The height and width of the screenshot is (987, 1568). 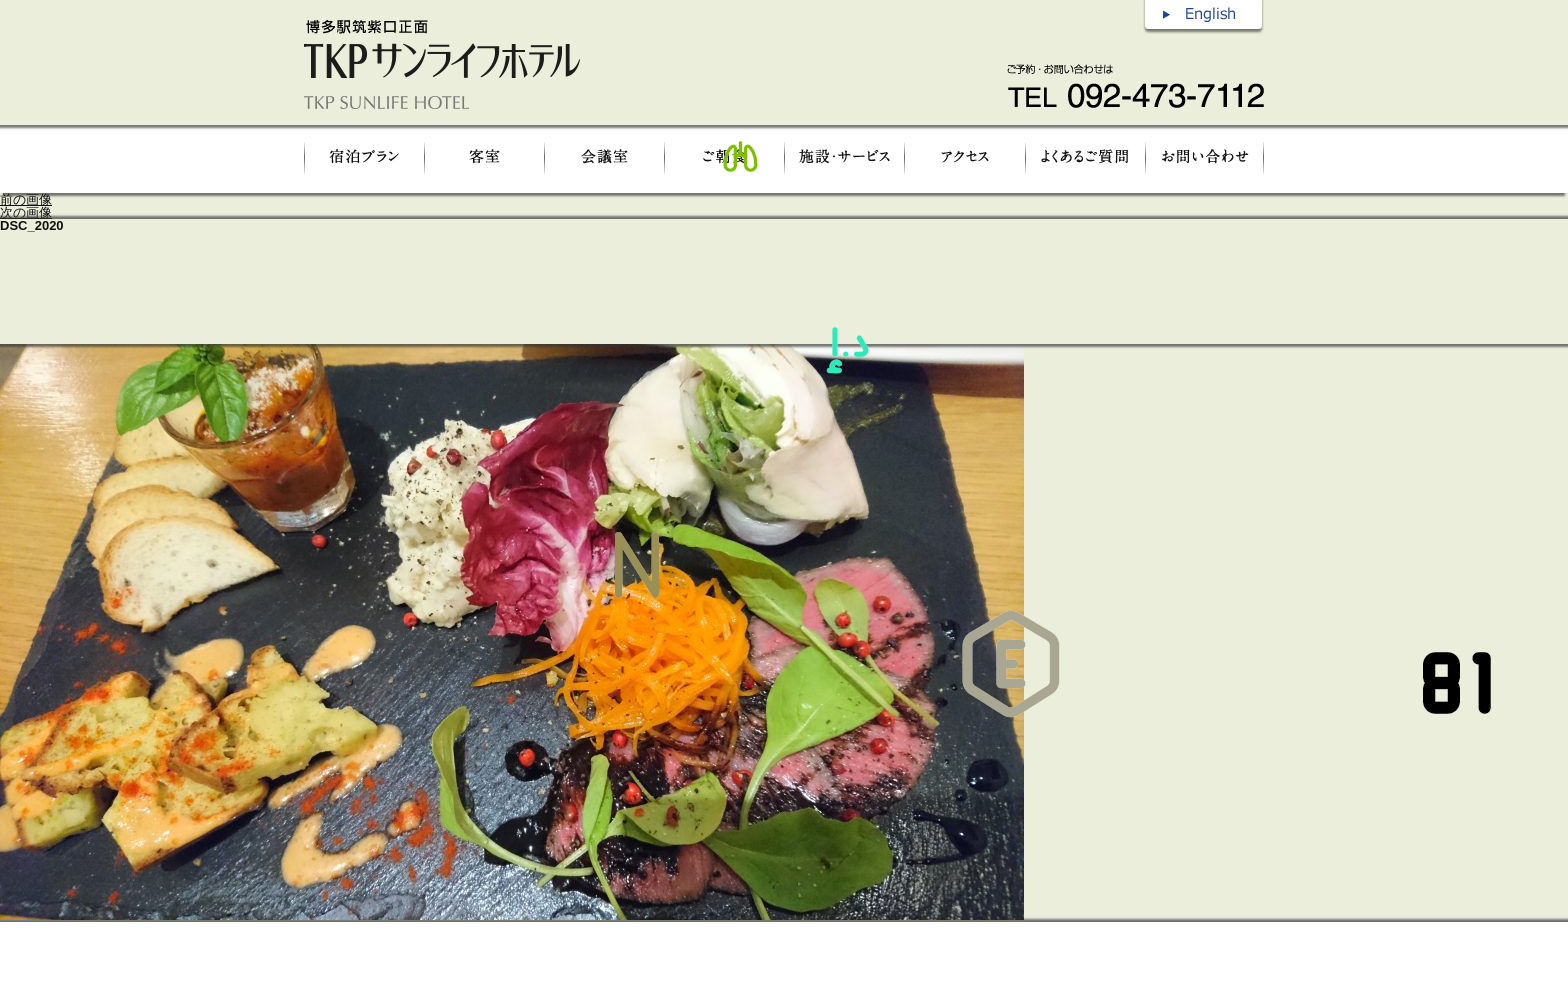 I want to click on indicates an item or option starting with the letter N, so click(x=637, y=565).